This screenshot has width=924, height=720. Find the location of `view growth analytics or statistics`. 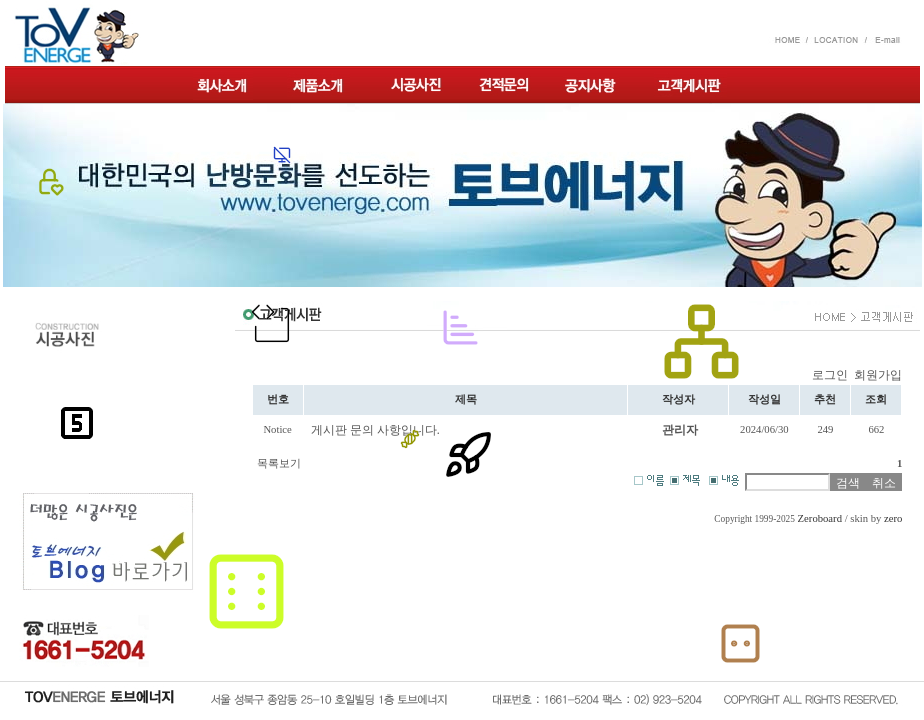

view growth analytics or statistics is located at coordinates (460, 327).